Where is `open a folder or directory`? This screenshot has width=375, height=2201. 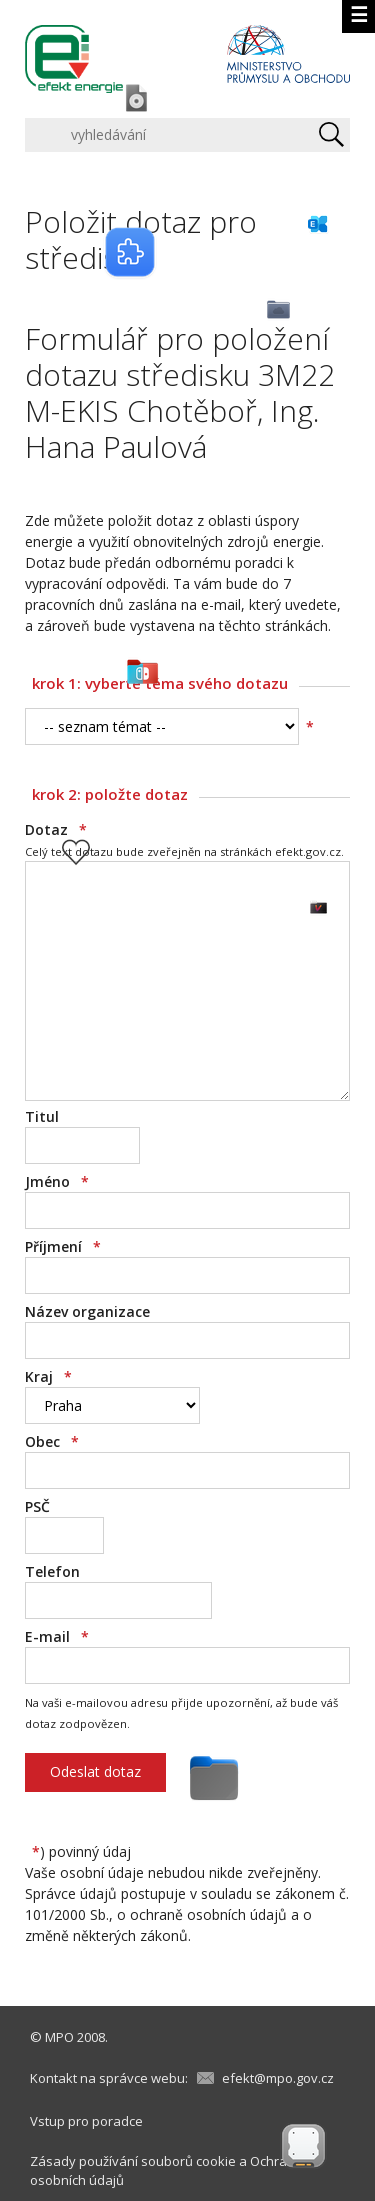
open a folder or directory is located at coordinates (214, 1778).